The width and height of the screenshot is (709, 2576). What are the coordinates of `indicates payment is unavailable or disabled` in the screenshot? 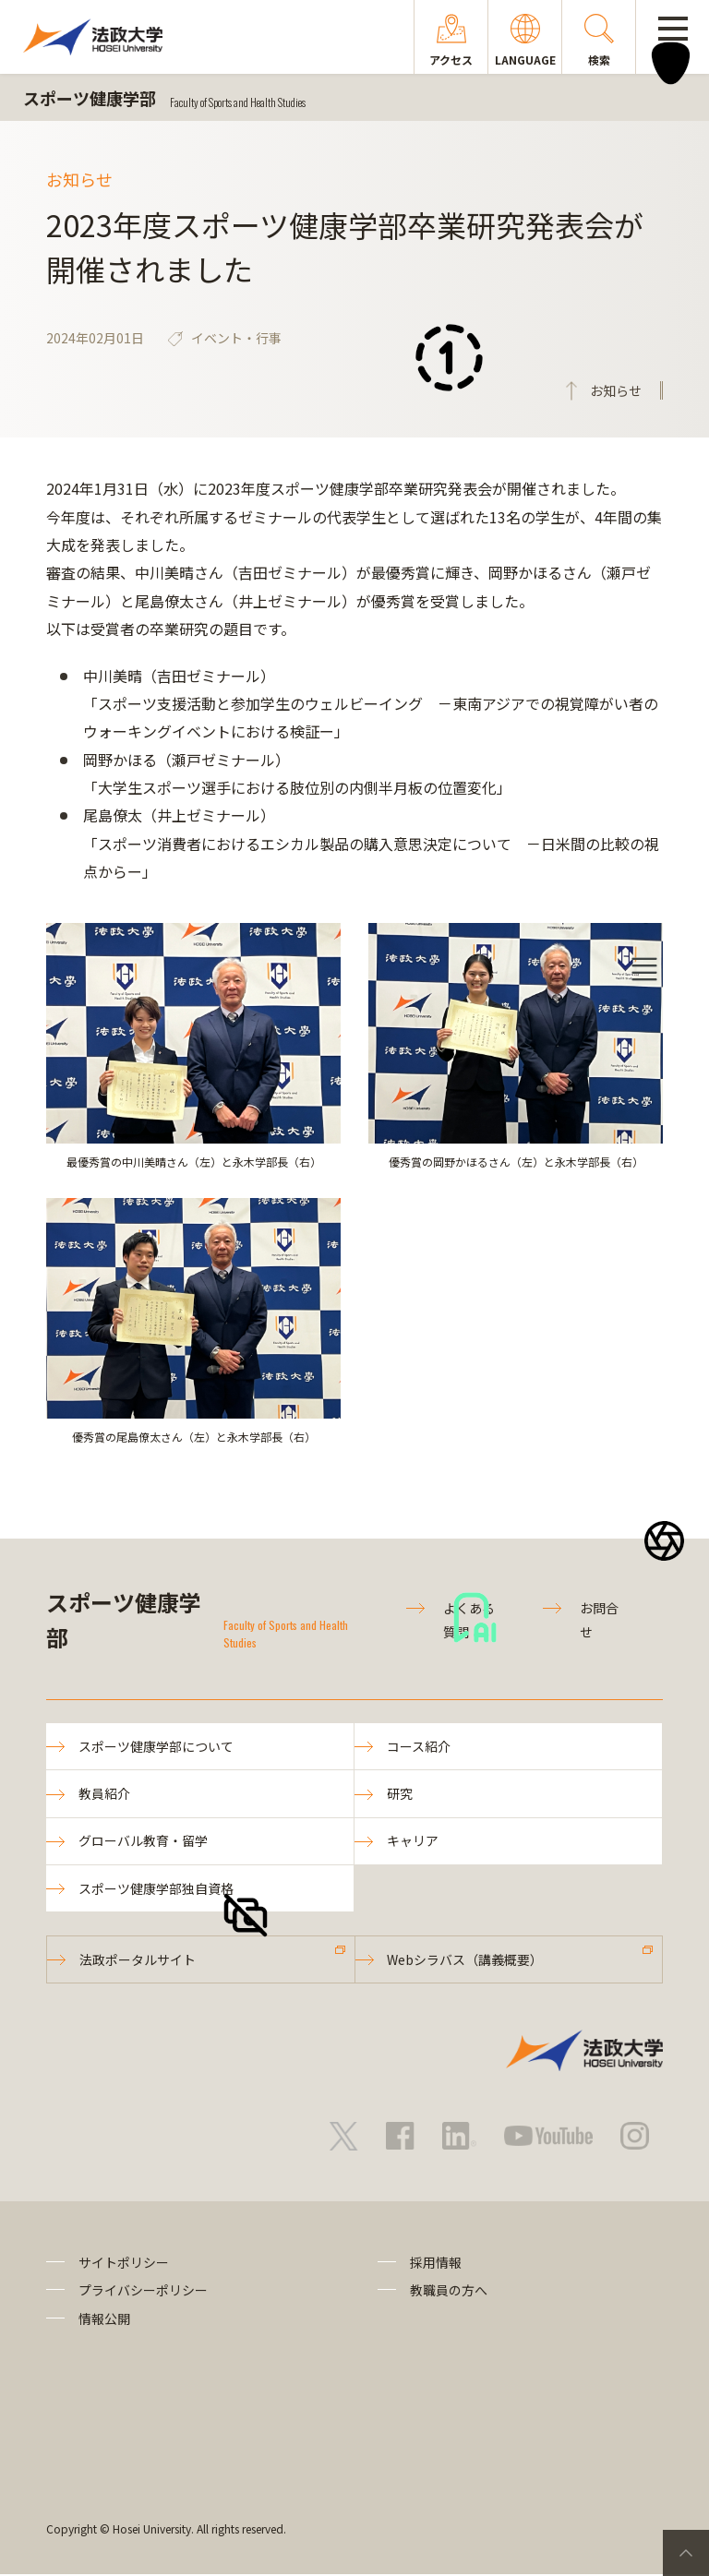 It's located at (246, 1915).